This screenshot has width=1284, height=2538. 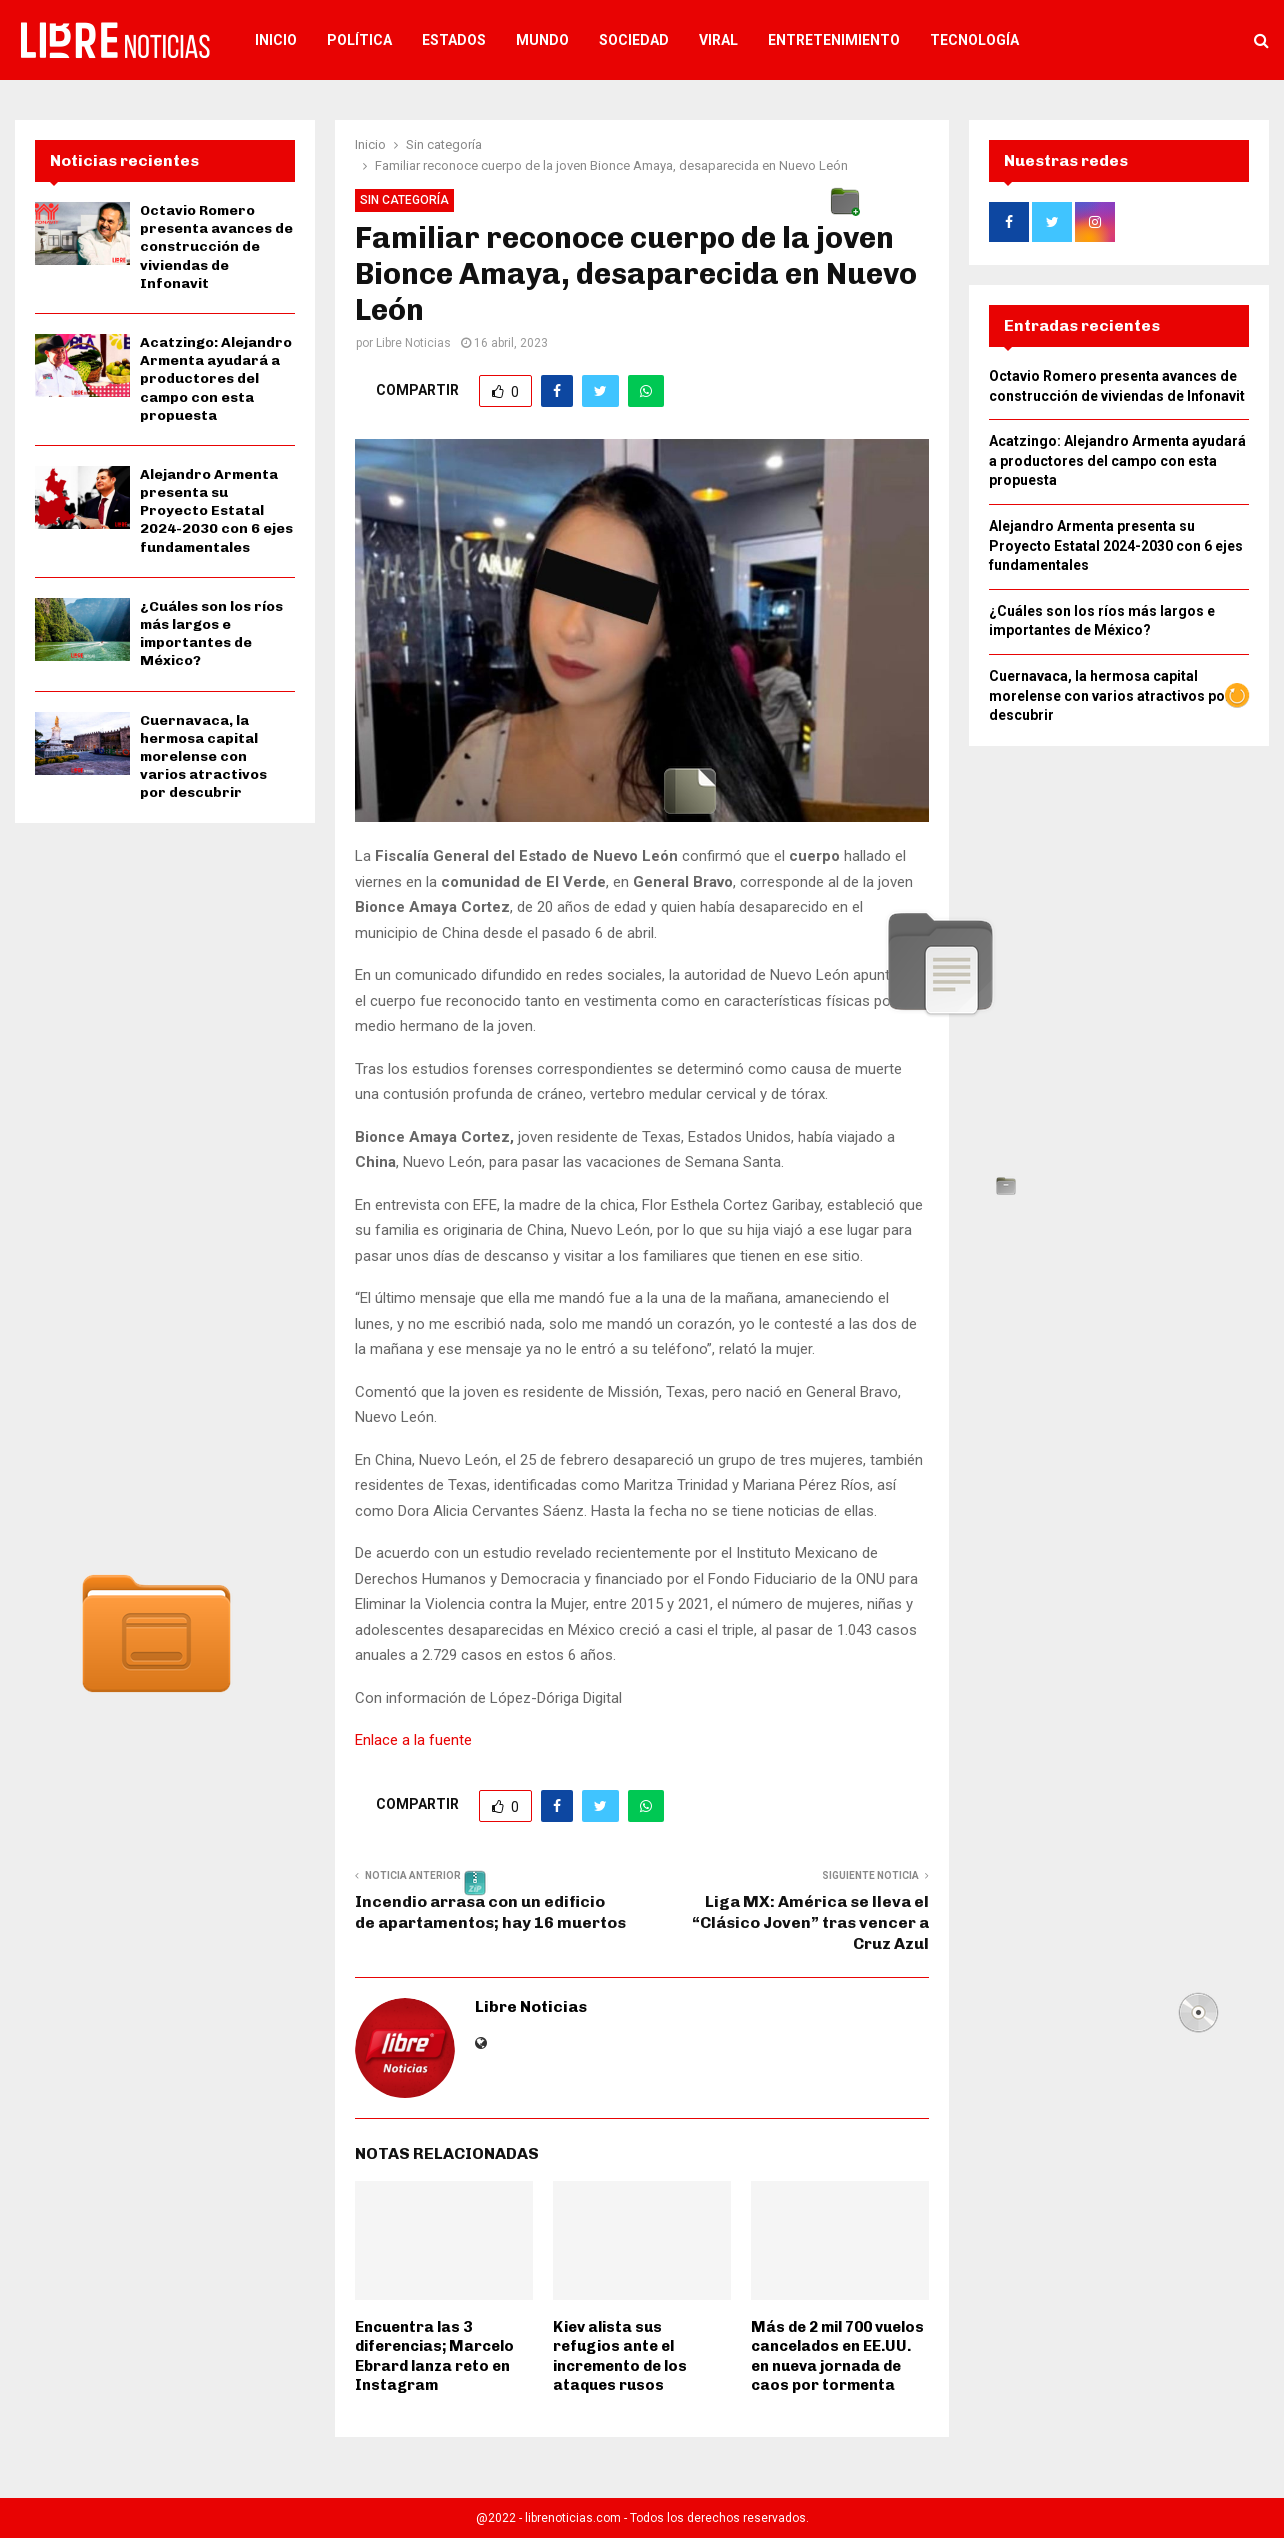 I want to click on open an existing document or file, so click(x=940, y=961).